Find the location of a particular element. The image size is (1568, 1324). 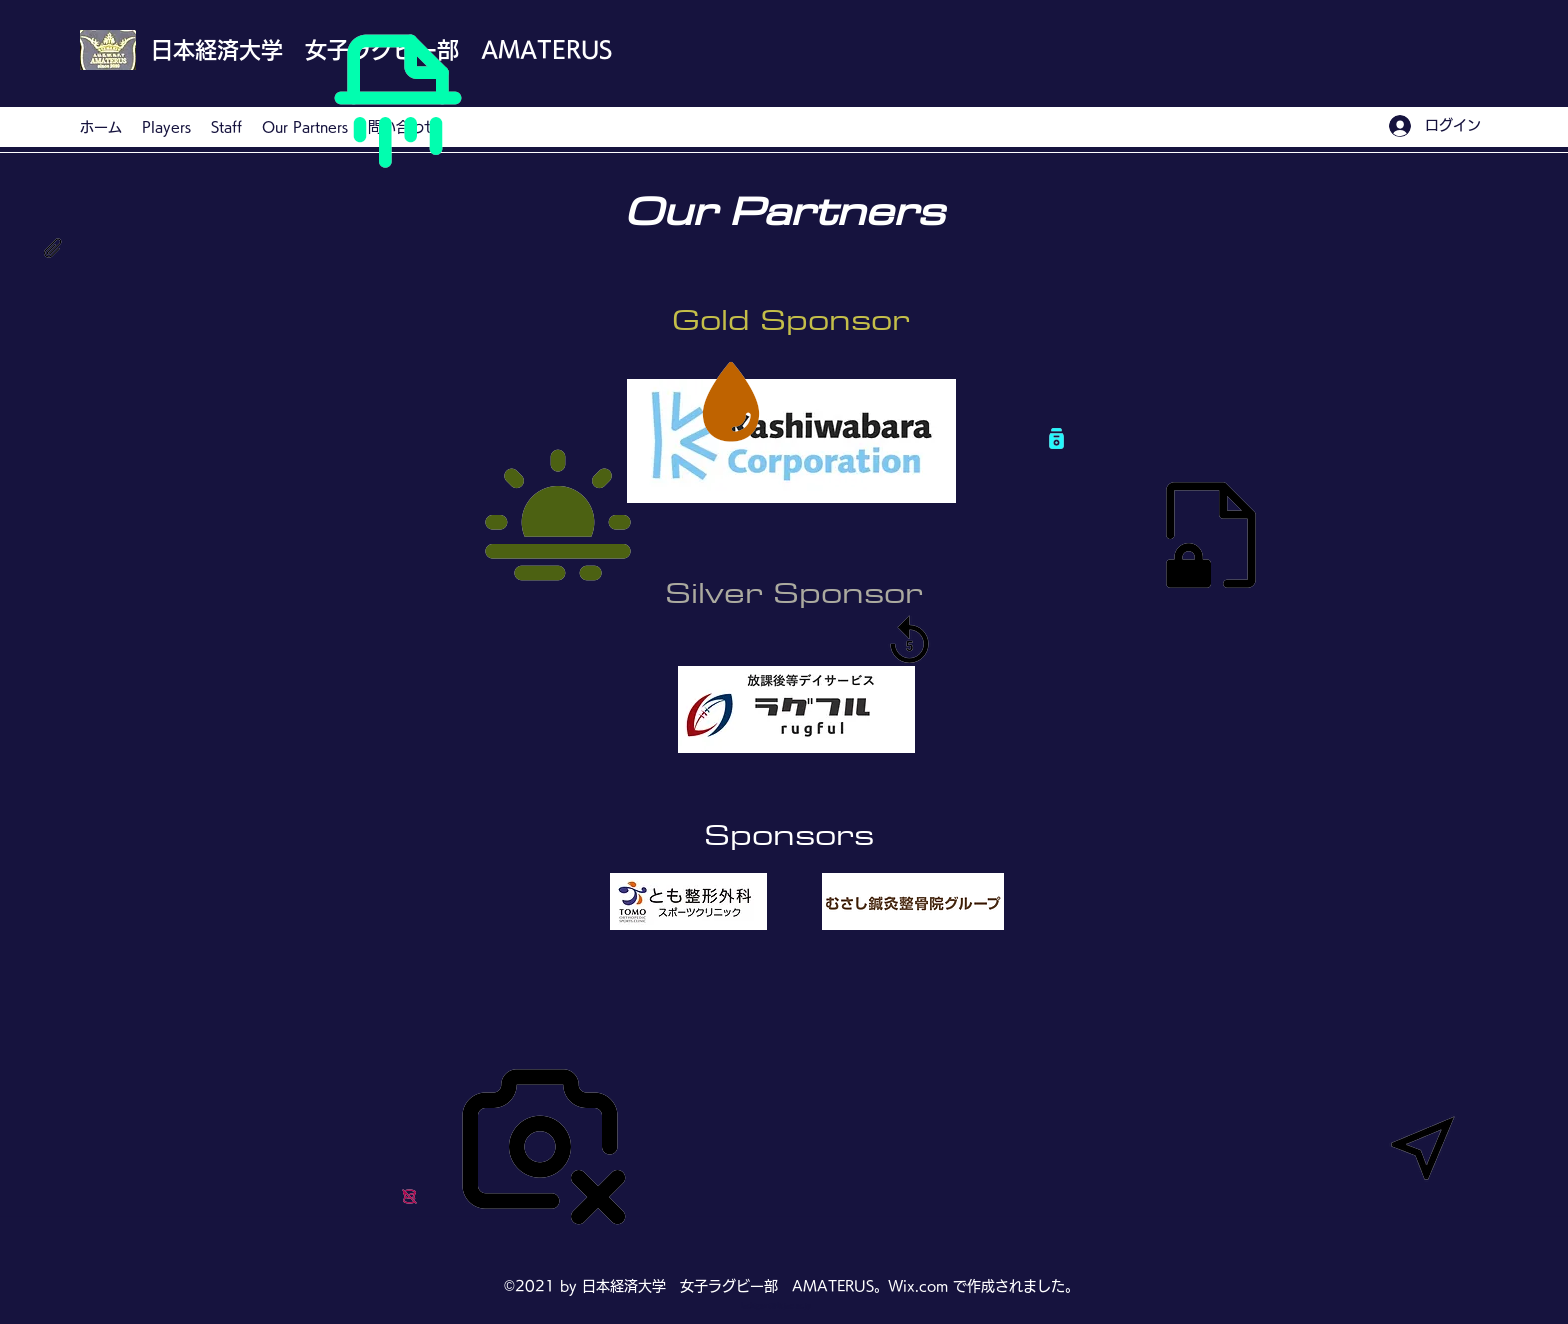

indicates water or hydration tracking is located at coordinates (731, 401).